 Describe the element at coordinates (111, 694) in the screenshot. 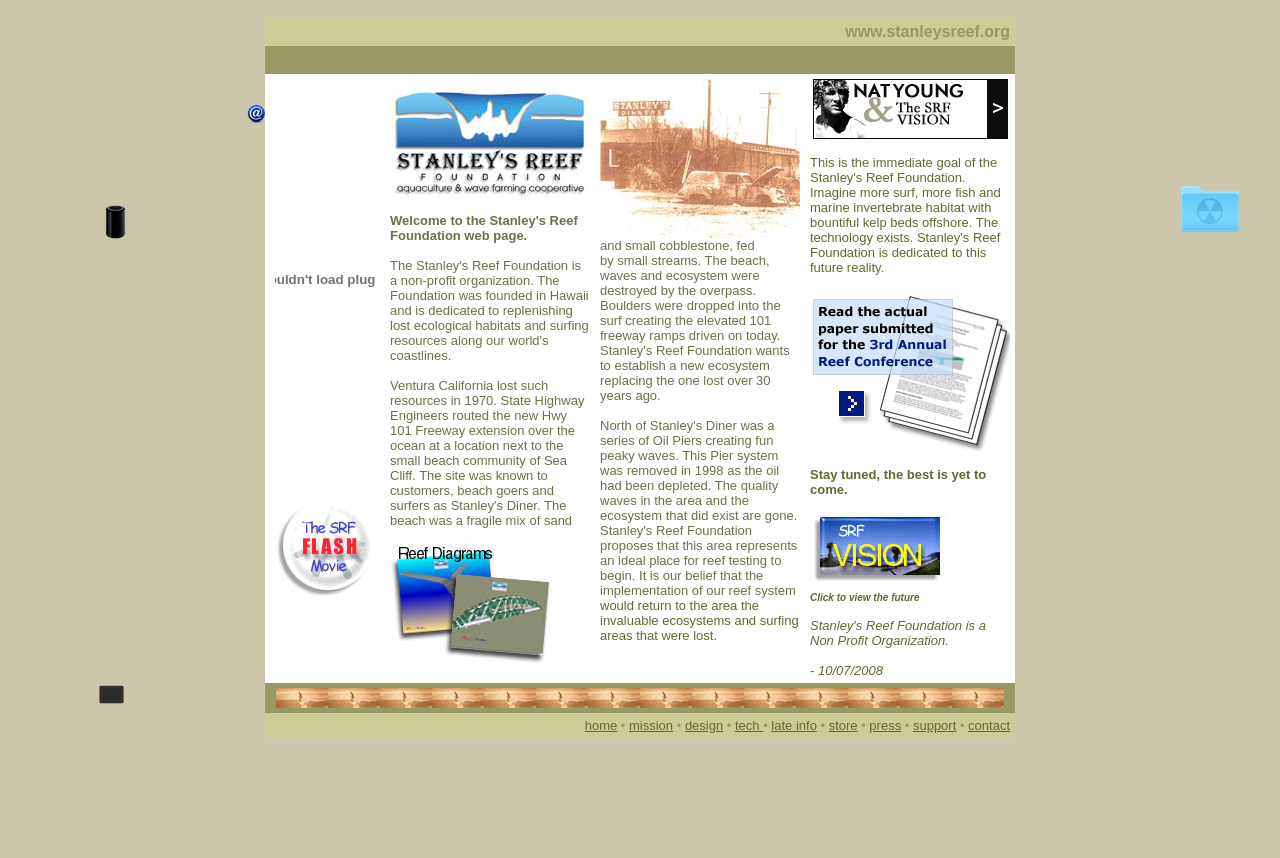

I see `indicates a connected bluetooth device` at that location.